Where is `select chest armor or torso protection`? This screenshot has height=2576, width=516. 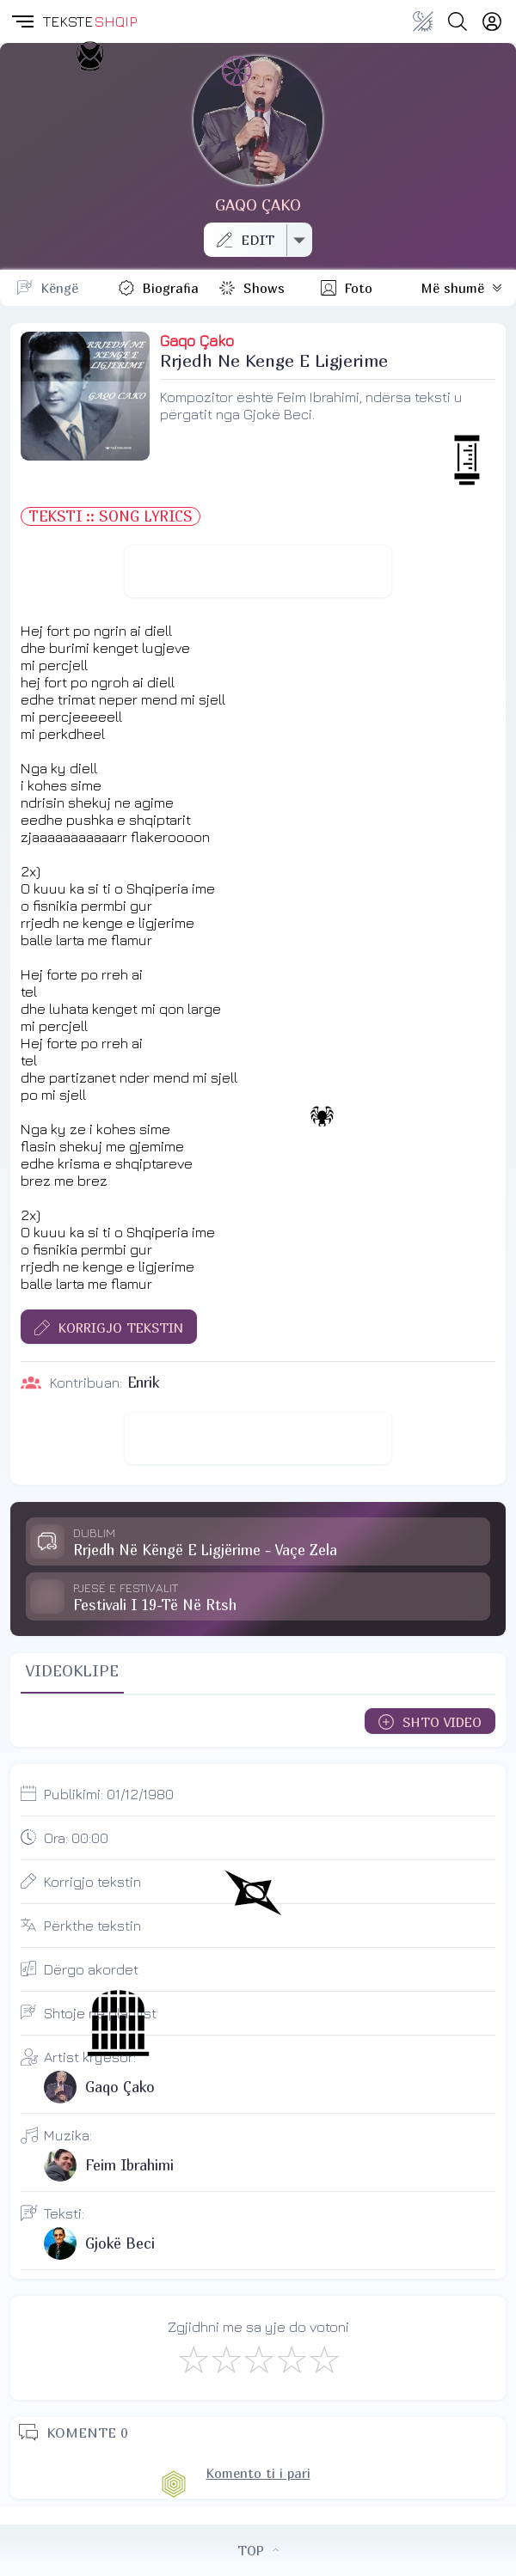
select chest armor or torso protection is located at coordinates (89, 56).